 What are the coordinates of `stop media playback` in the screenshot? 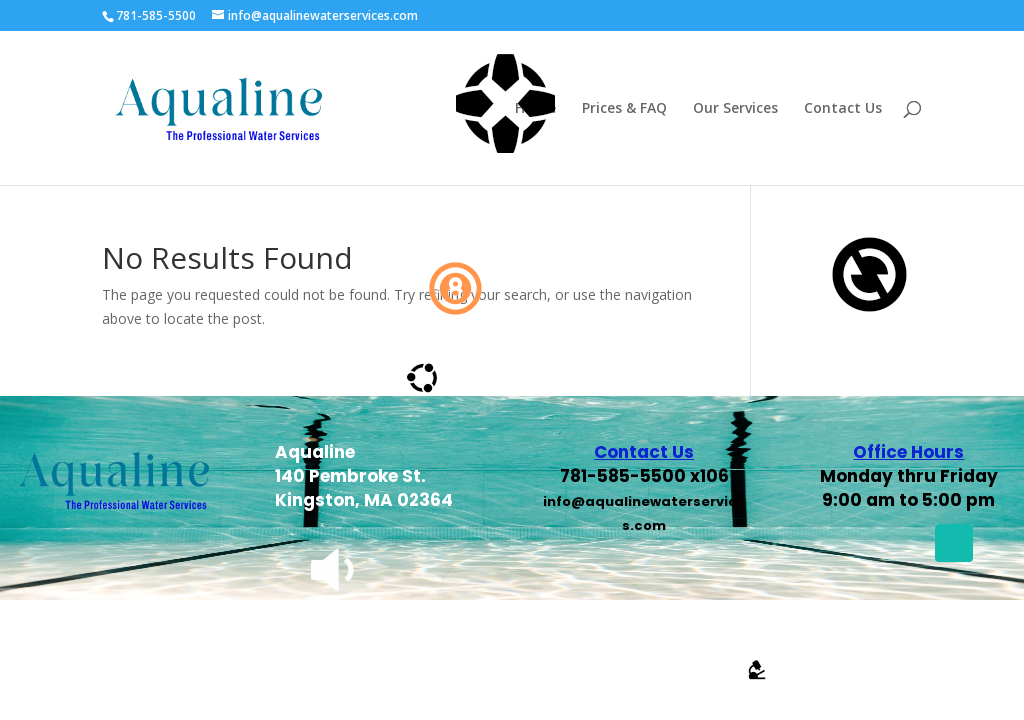 It's located at (954, 543).